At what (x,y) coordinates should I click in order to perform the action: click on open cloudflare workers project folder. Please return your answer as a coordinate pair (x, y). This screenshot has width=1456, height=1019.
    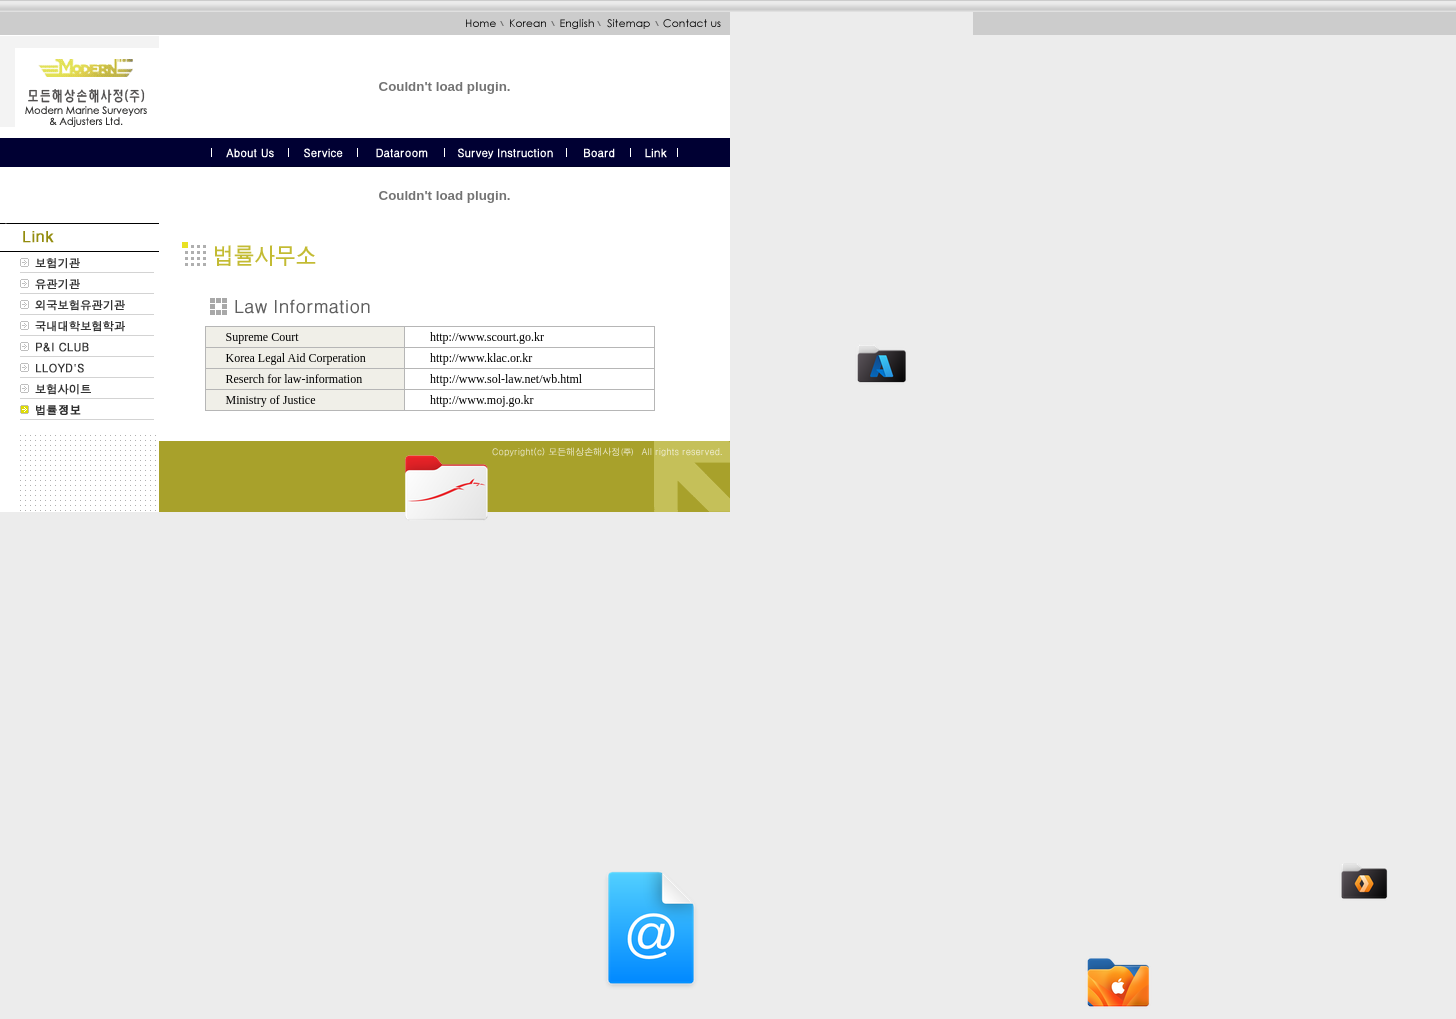
    Looking at the image, I should click on (1364, 882).